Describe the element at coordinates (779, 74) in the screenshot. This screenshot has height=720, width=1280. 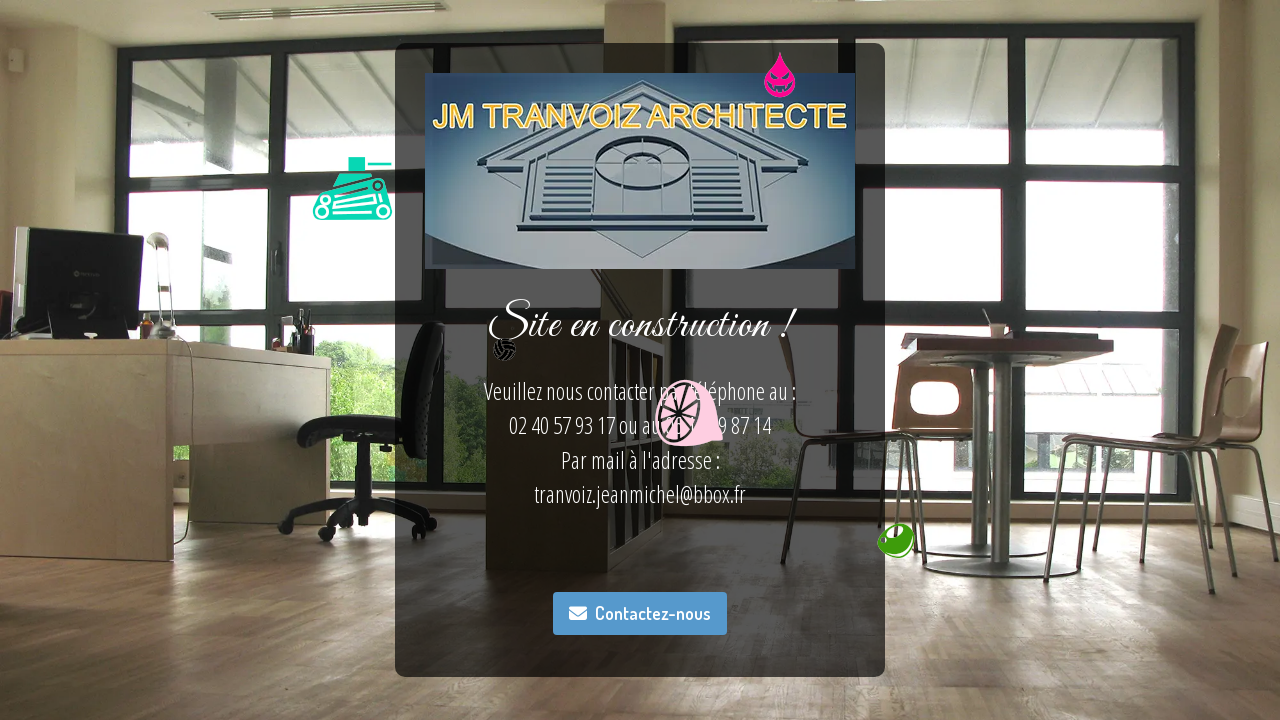
I see `indicates poison or toxic status effect` at that location.